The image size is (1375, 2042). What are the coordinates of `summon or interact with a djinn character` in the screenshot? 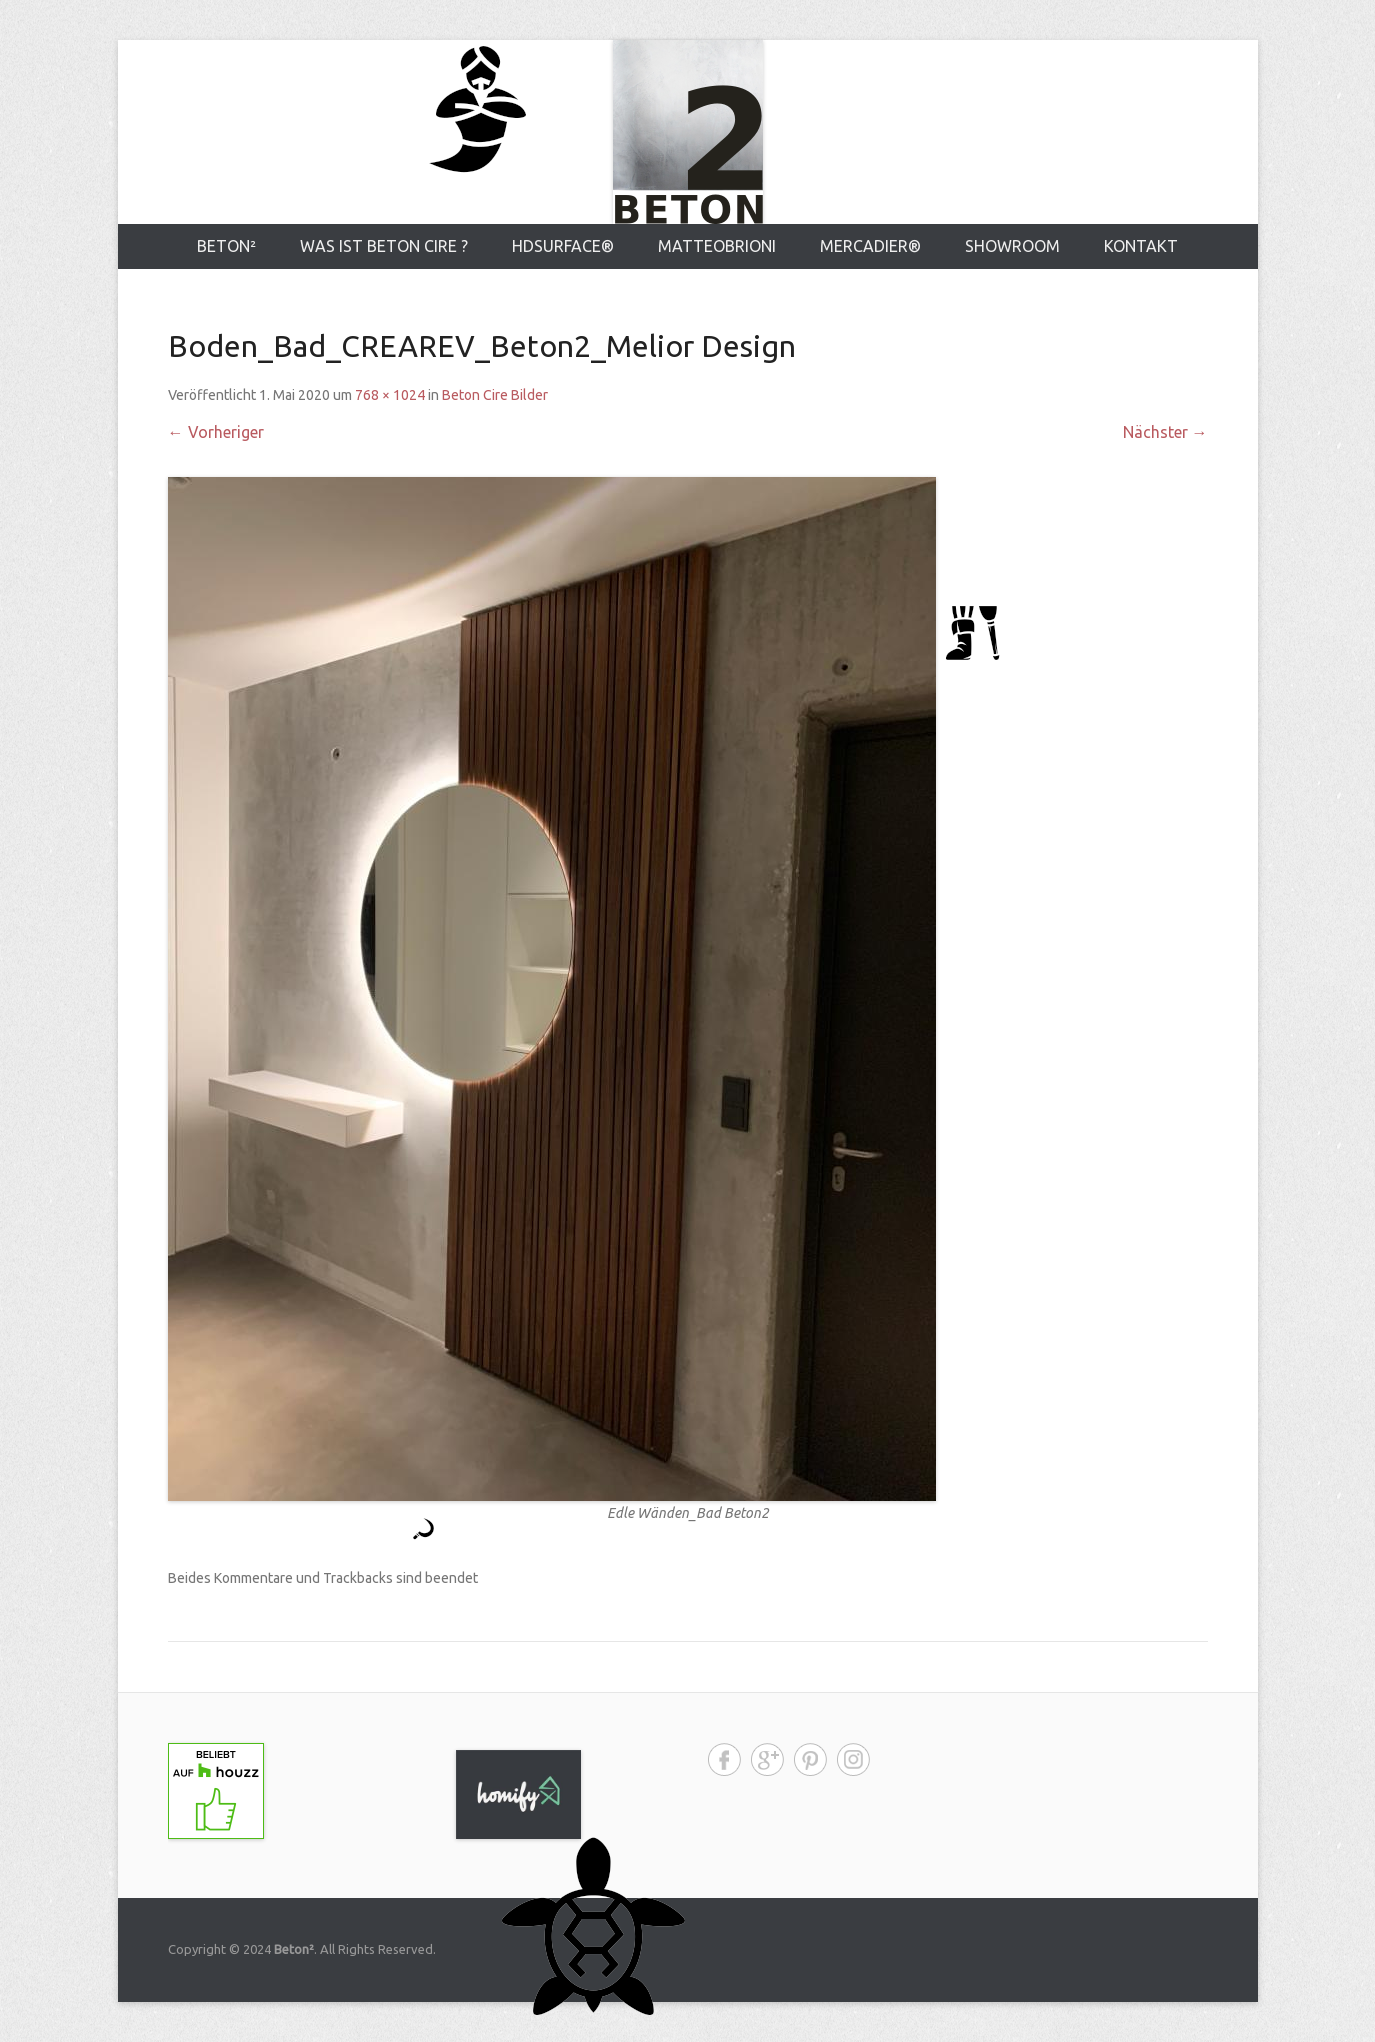 It's located at (481, 110).